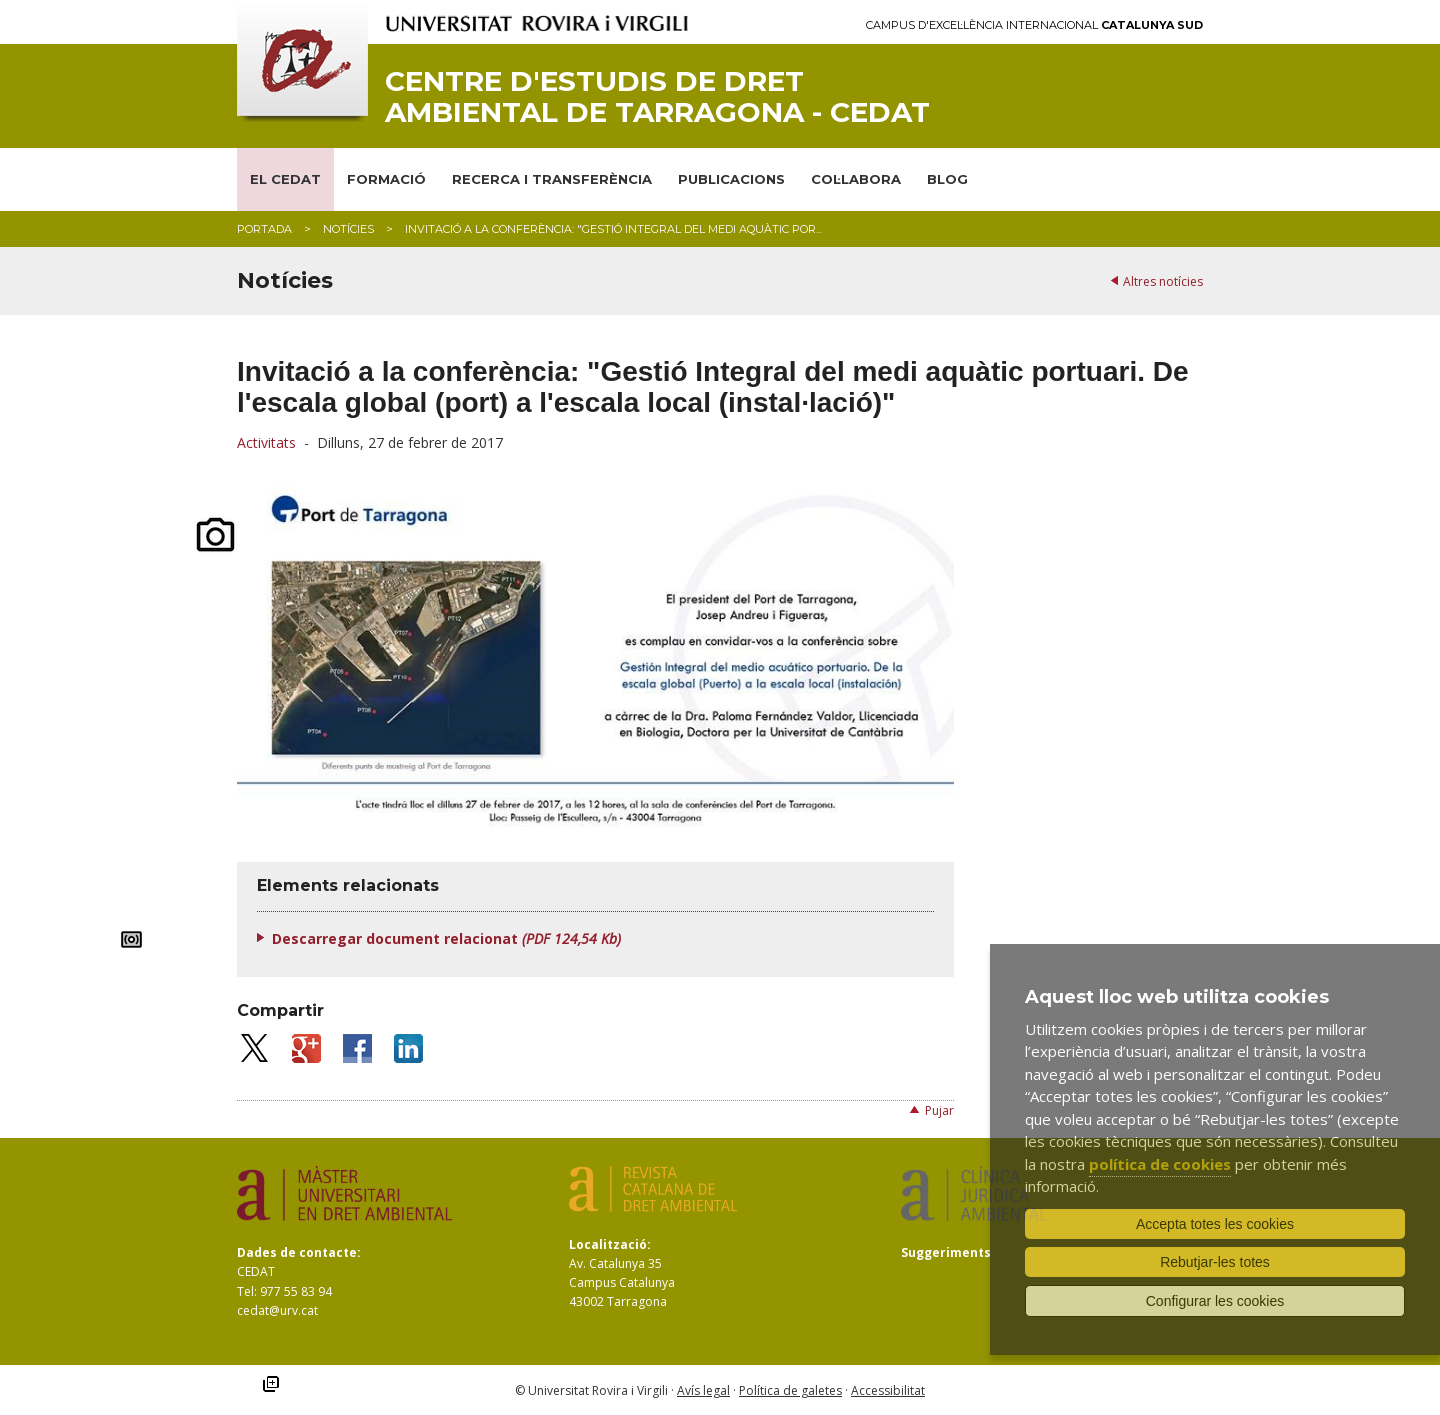 The image size is (1440, 1415). What do you see at coordinates (215, 536) in the screenshot?
I see `take a photo` at bounding box center [215, 536].